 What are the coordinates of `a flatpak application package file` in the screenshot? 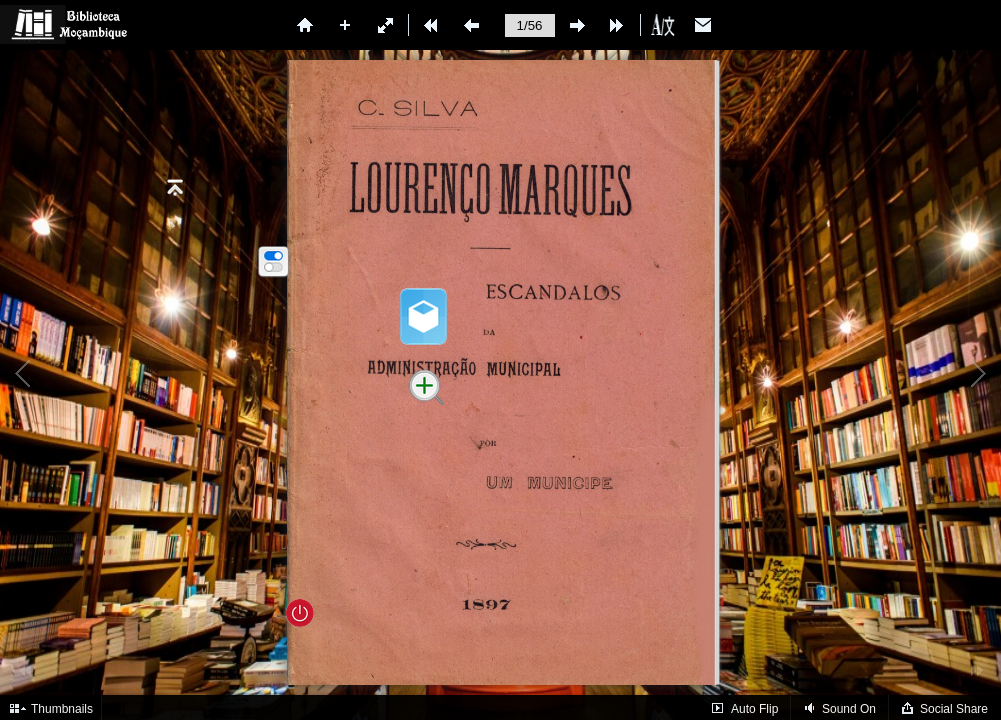 It's located at (423, 316).